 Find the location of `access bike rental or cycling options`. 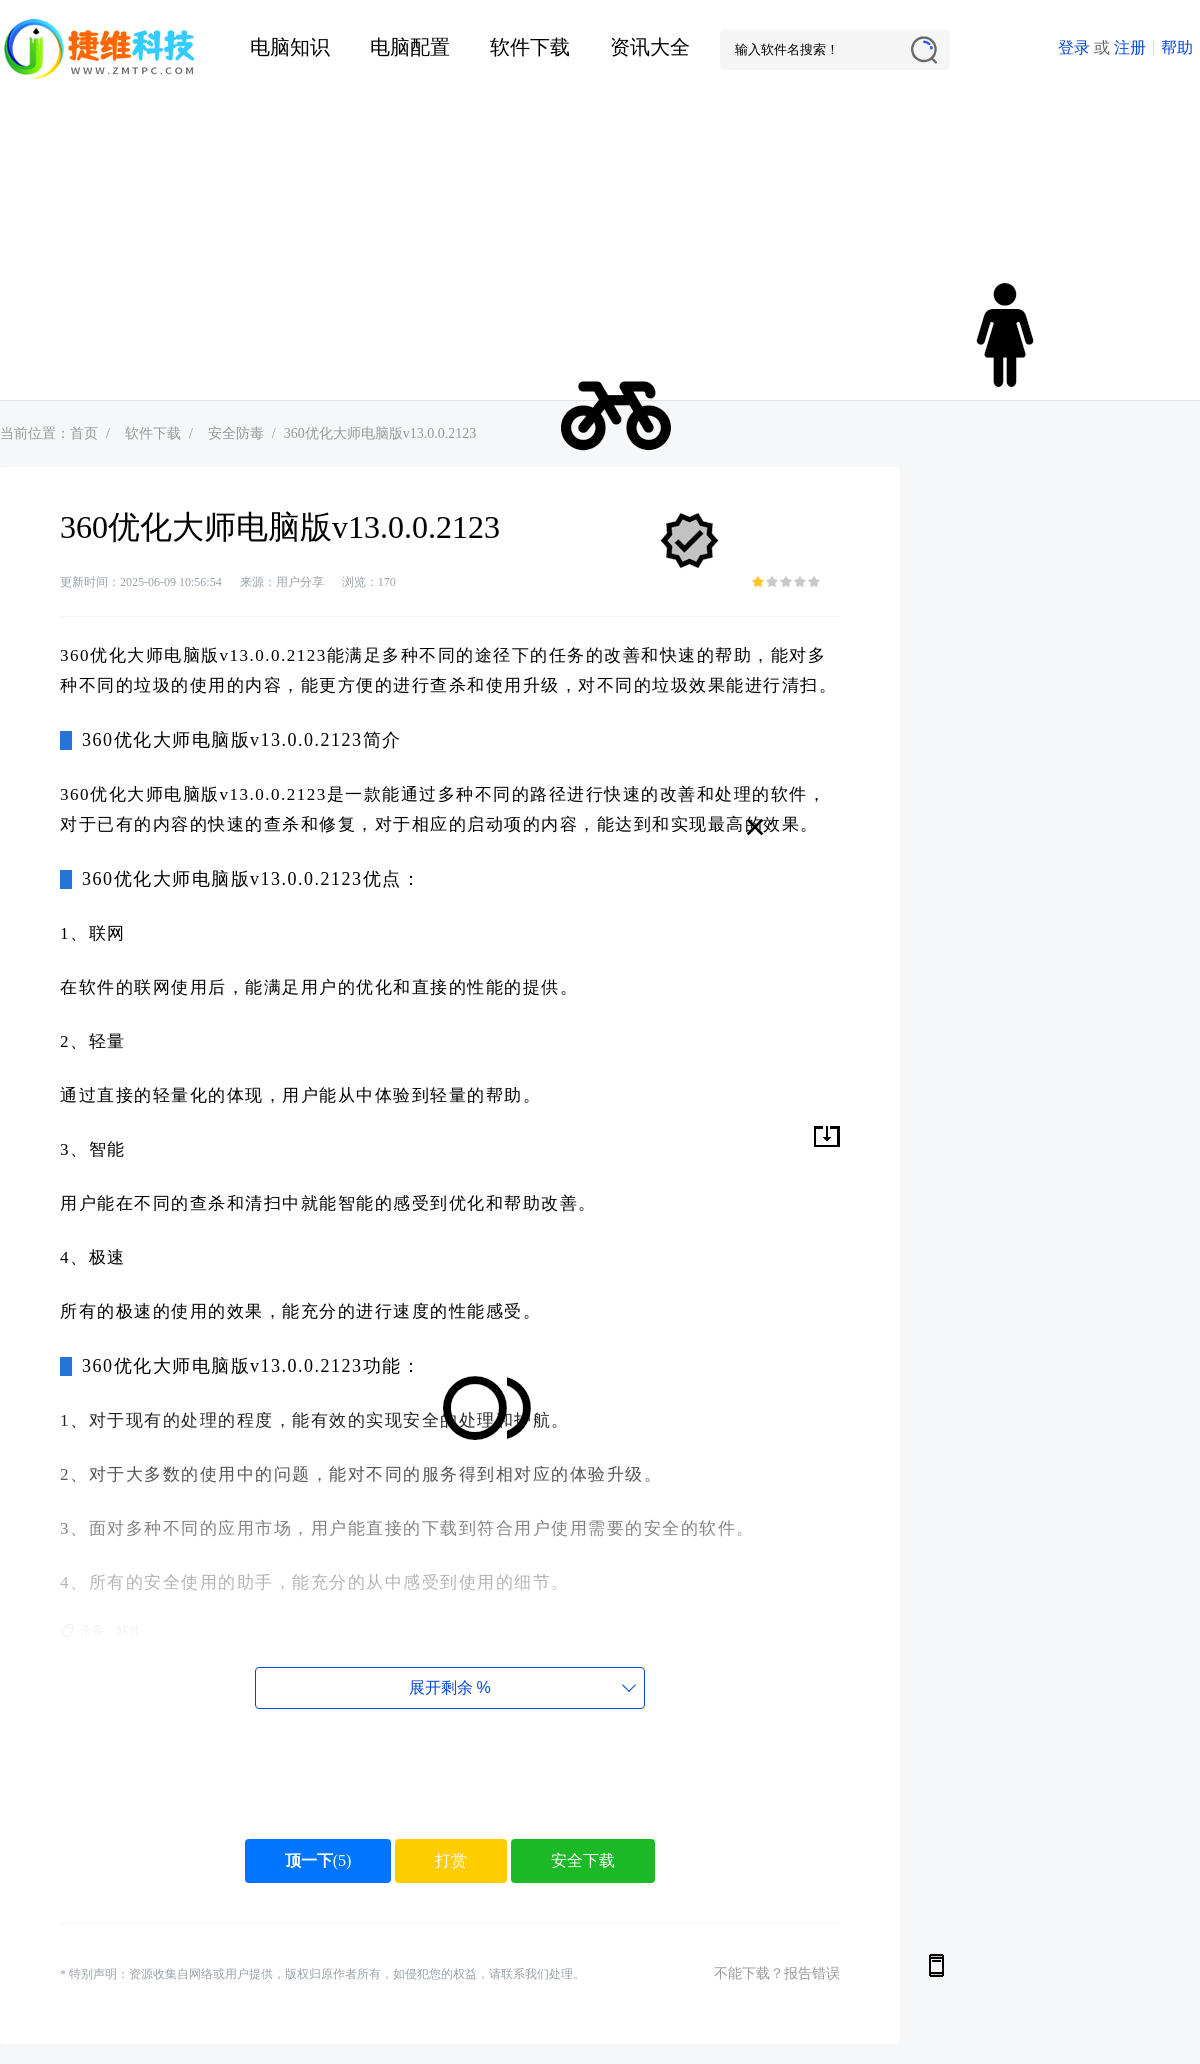

access bike rental or cycling options is located at coordinates (616, 414).